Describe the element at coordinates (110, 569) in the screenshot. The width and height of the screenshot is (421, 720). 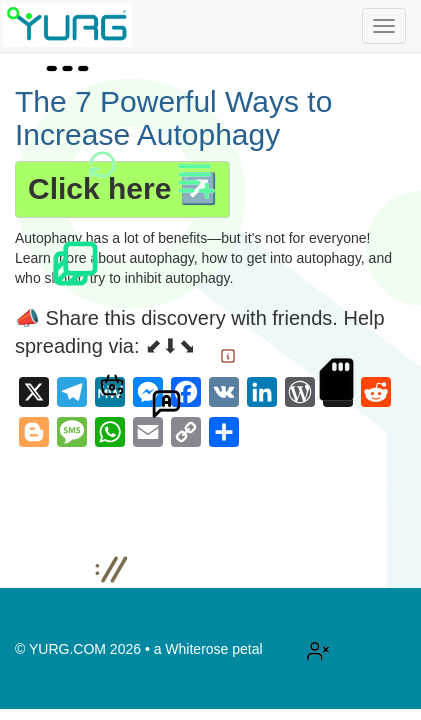
I see `view protocol or connection settings` at that location.